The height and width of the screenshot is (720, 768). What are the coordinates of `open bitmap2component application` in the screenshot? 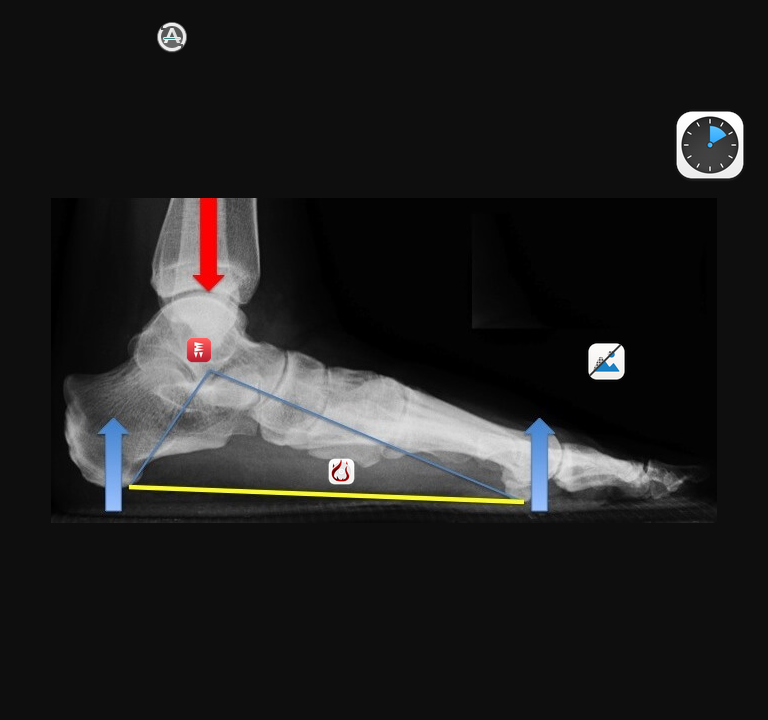 It's located at (606, 361).